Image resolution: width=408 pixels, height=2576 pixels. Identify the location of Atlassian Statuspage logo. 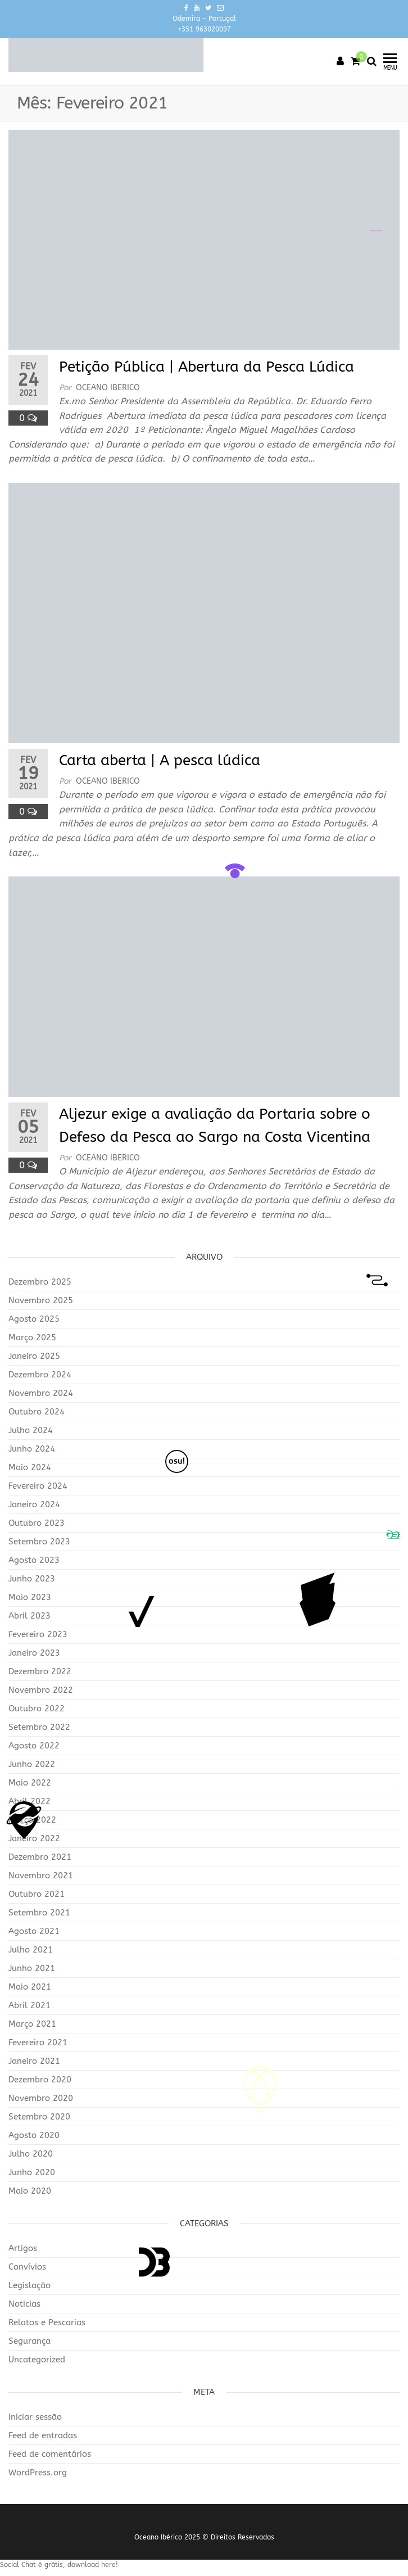
(235, 871).